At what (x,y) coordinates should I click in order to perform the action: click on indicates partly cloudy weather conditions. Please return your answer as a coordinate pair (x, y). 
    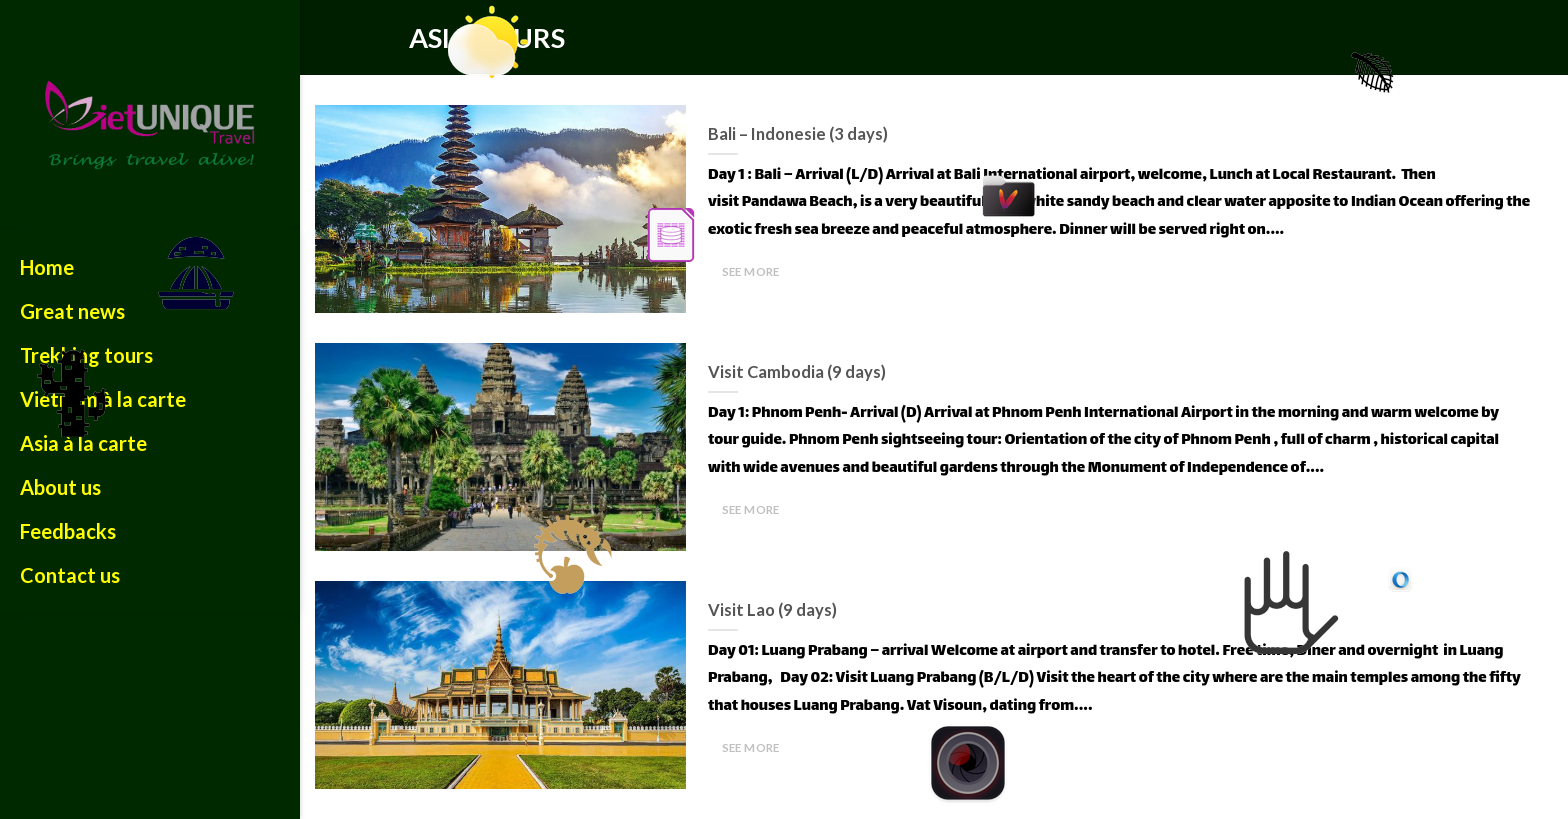
    Looking at the image, I should click on (488, 42).